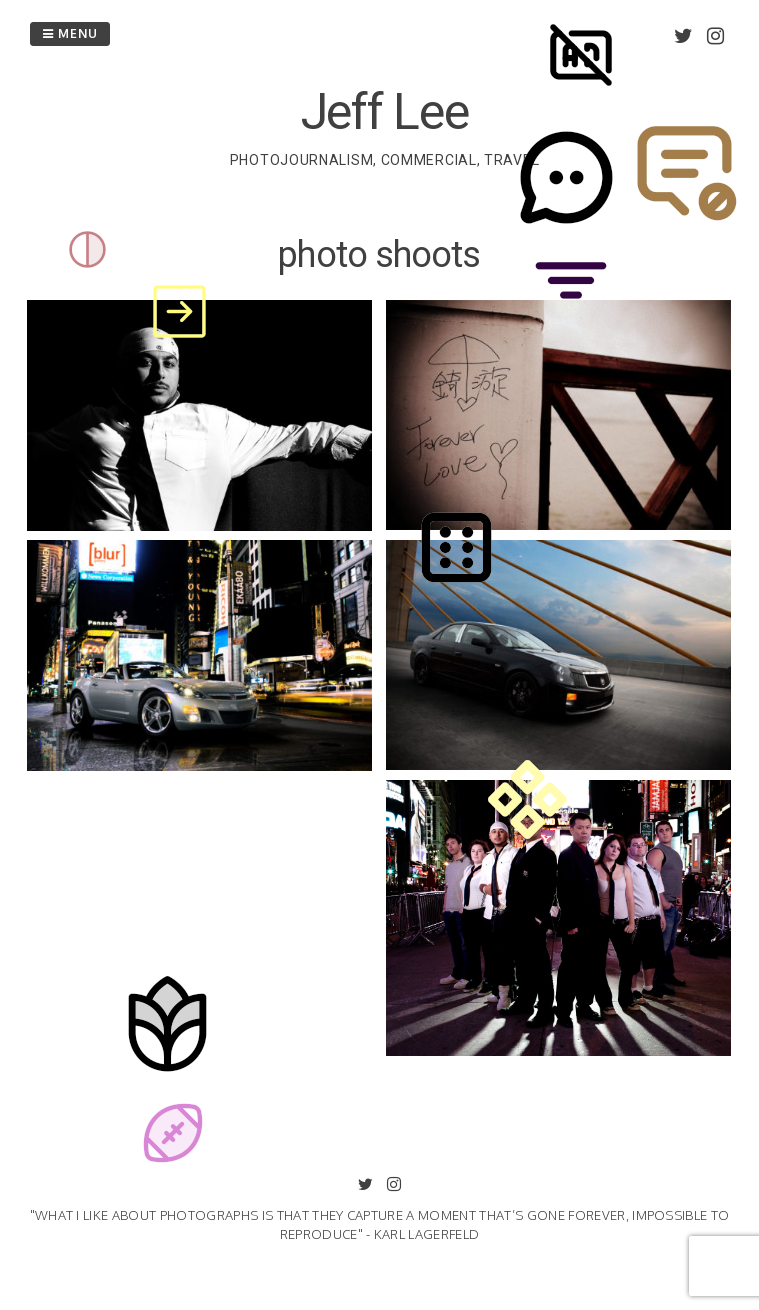 The height and width of the screenshot is (1310, 759). Describe the element at coordinates (167, 1025) in the screenshot. I see `indicates grain or wheat-based ingredients` at that location.